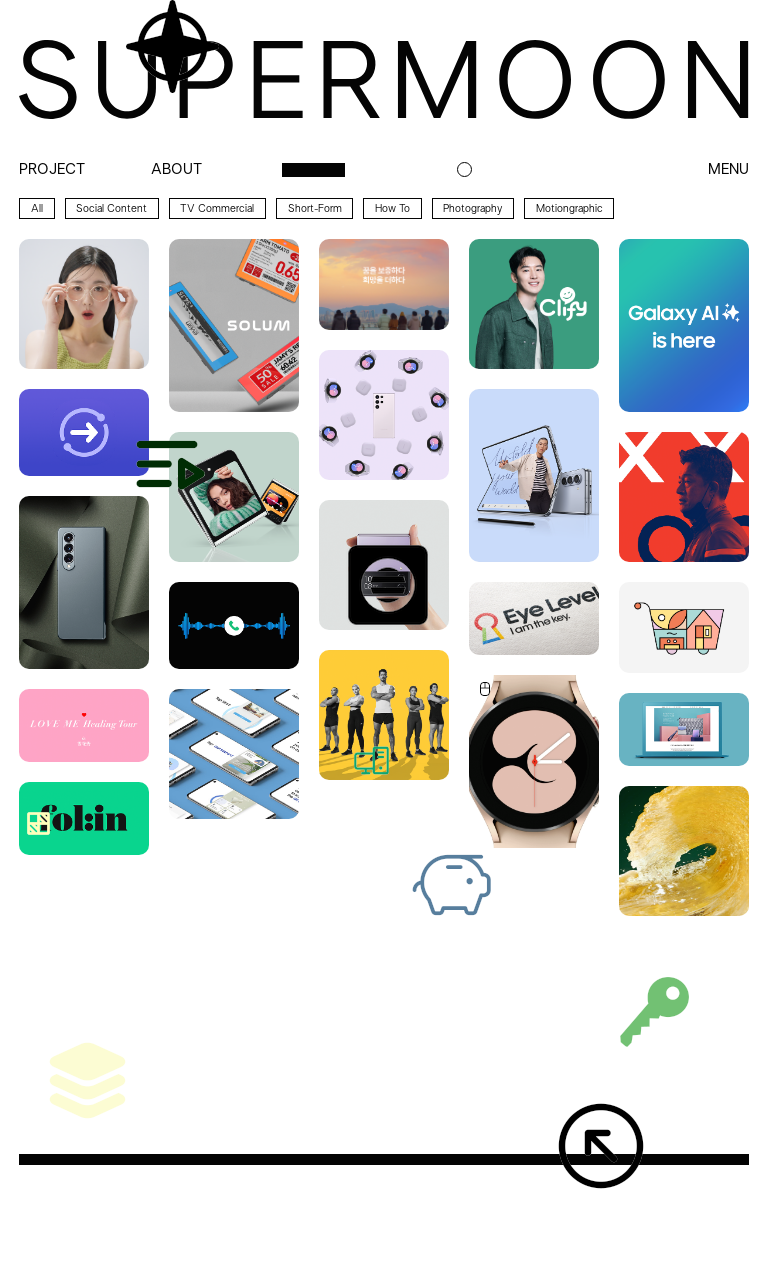 The image size is (768, 1266). Describe the element at coordinates (38, 823) in the screenshot. I see `toggle transparency grid view` at that location.